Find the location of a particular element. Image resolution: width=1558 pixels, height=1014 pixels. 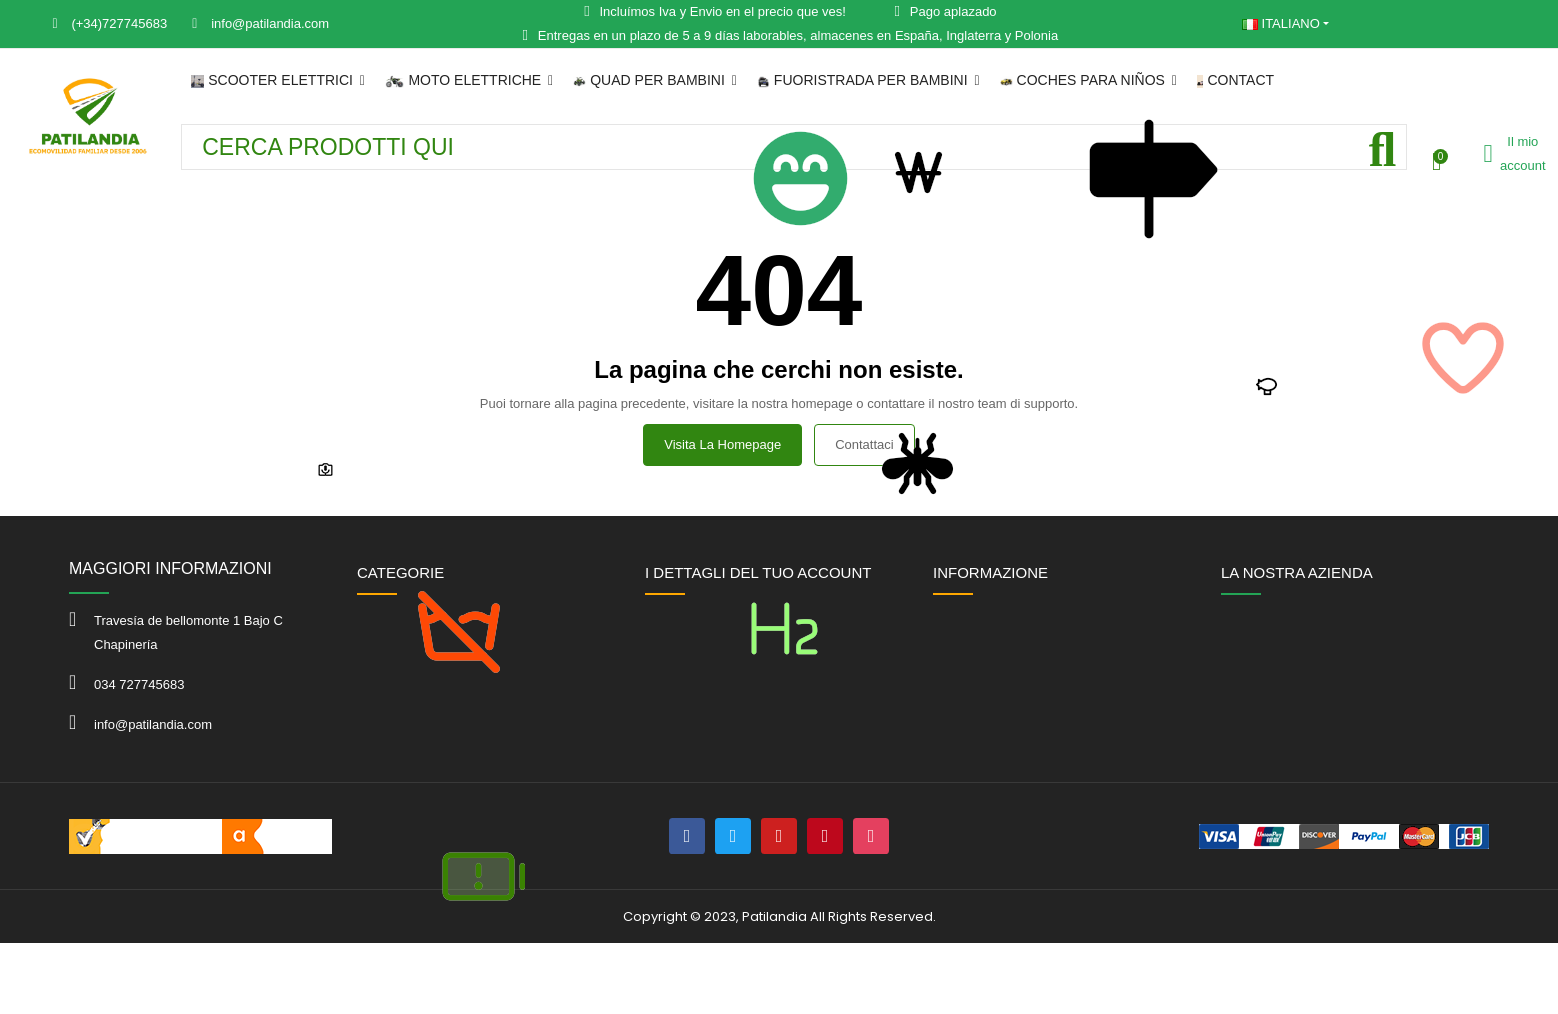

airship or blimp transportation option is located at coordinates (1266, 386).